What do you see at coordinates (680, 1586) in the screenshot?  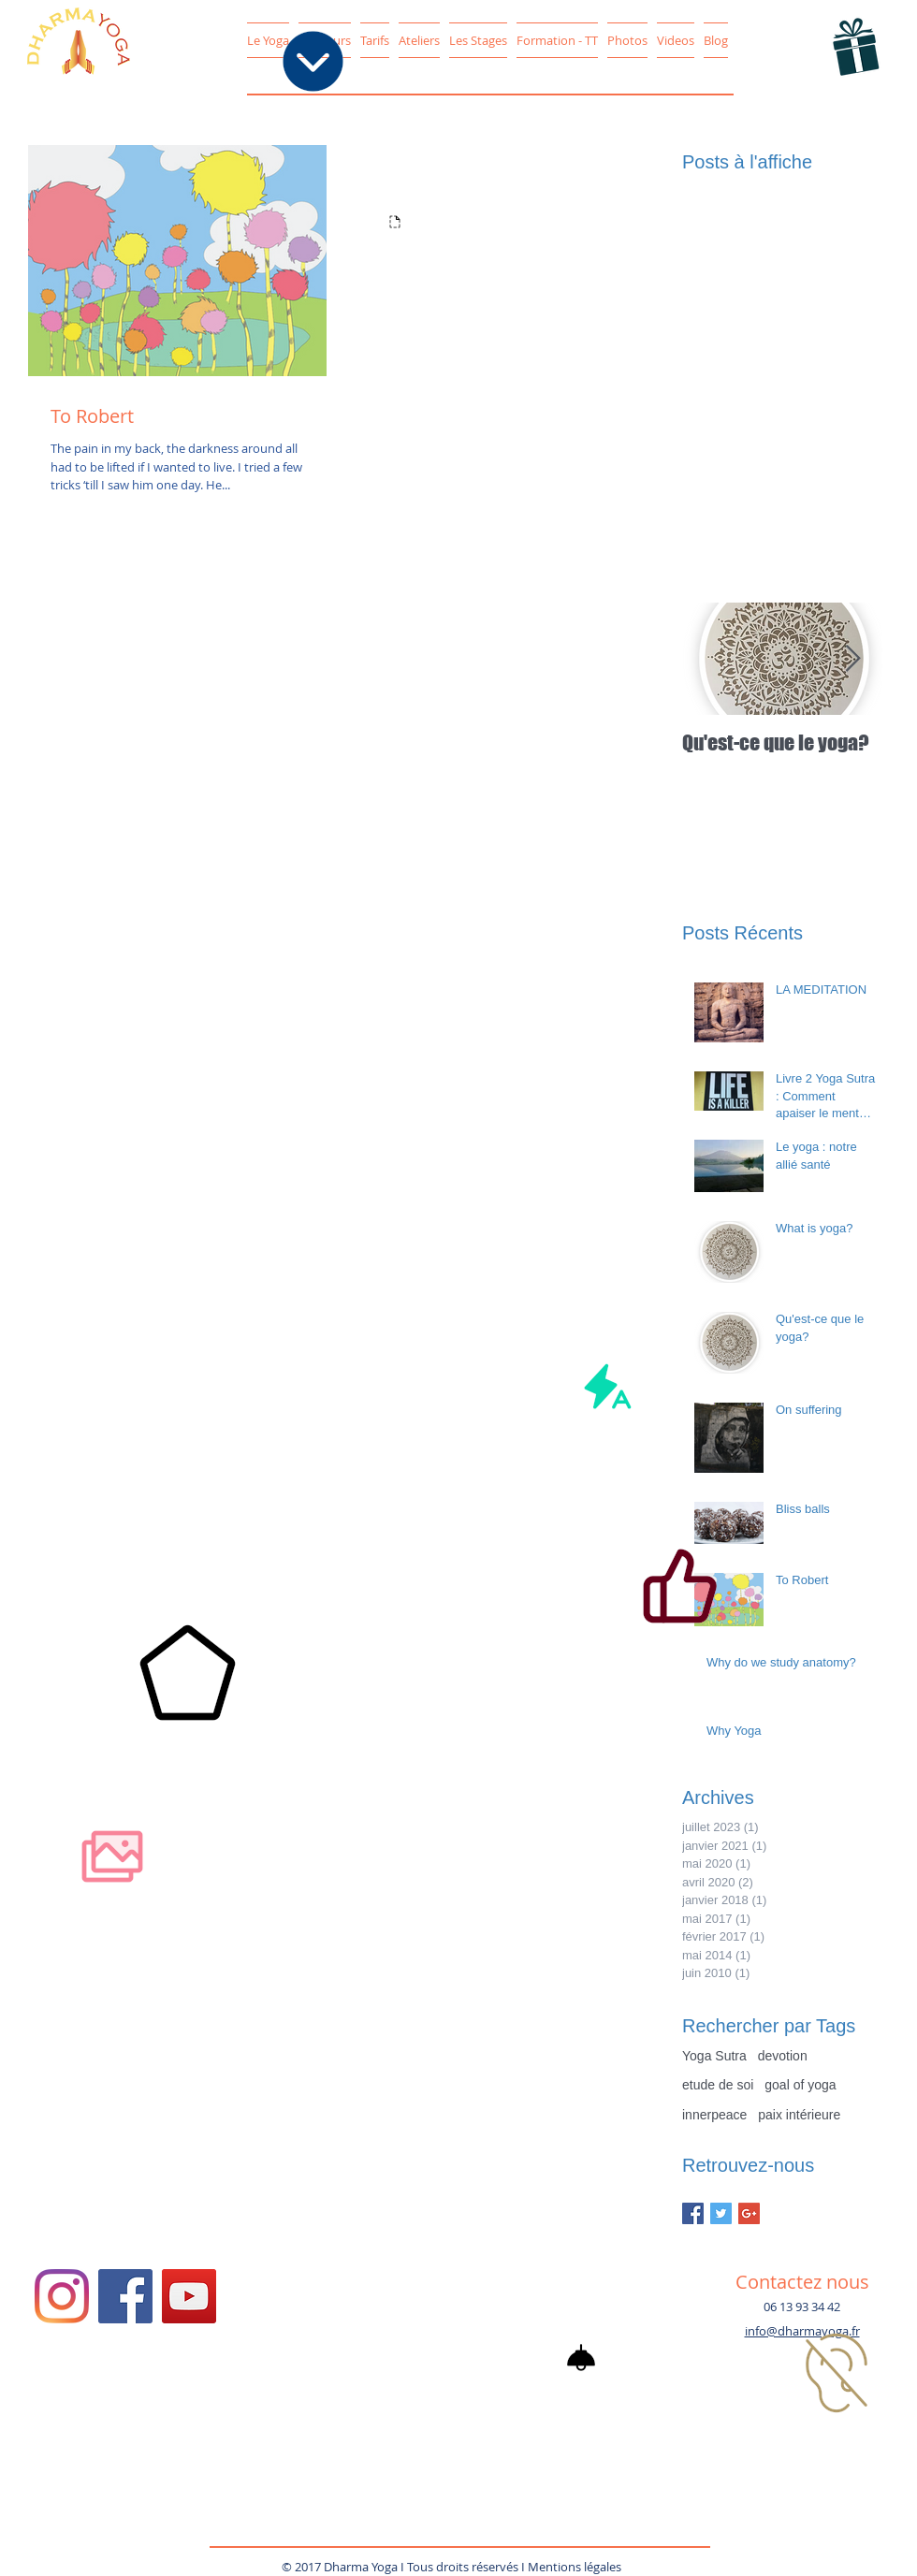 I see `like or approve content` at bounding box center [680, 1586].